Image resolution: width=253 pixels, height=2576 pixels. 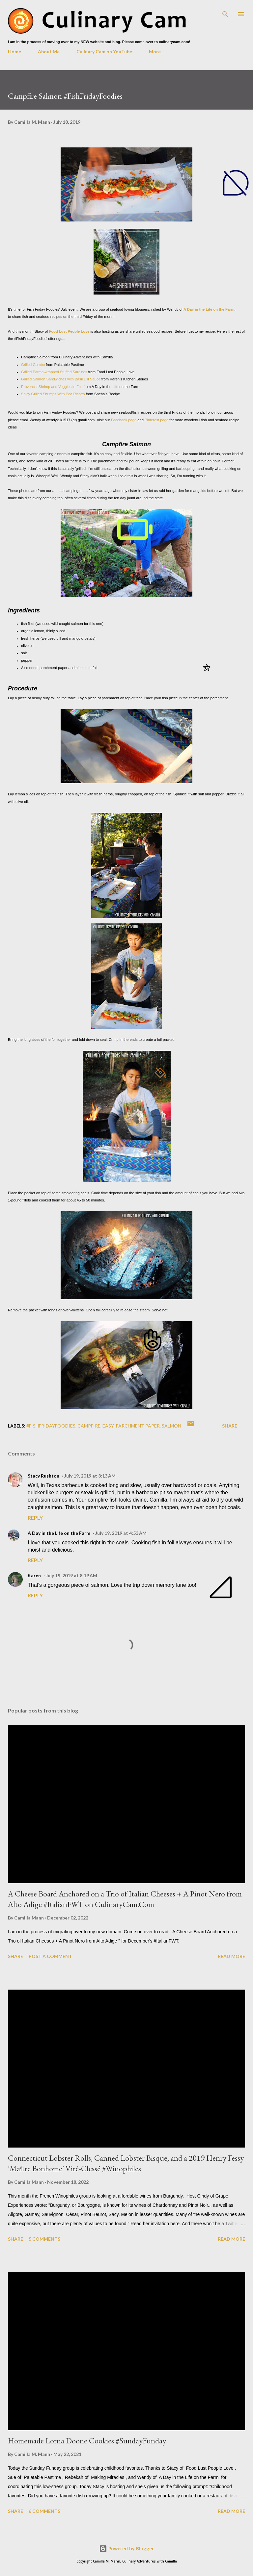 I want to click on fill an area with color, so click(x=160, y=1073).